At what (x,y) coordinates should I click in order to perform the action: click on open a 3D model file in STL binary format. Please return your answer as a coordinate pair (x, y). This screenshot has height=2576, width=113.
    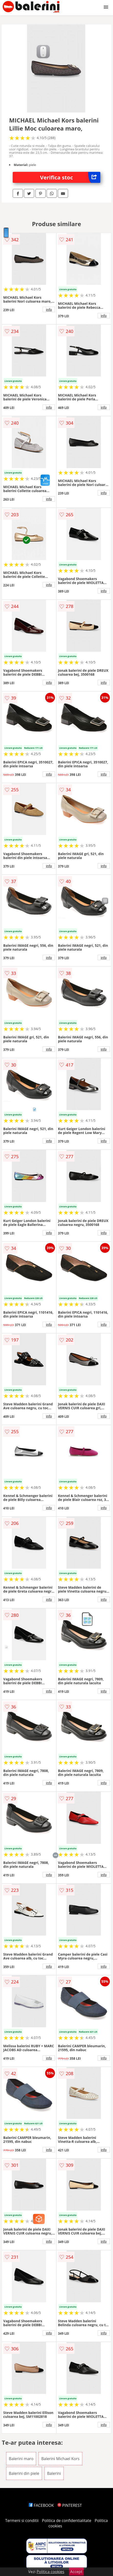
    Looking at the image, I should click on (39, 2219).